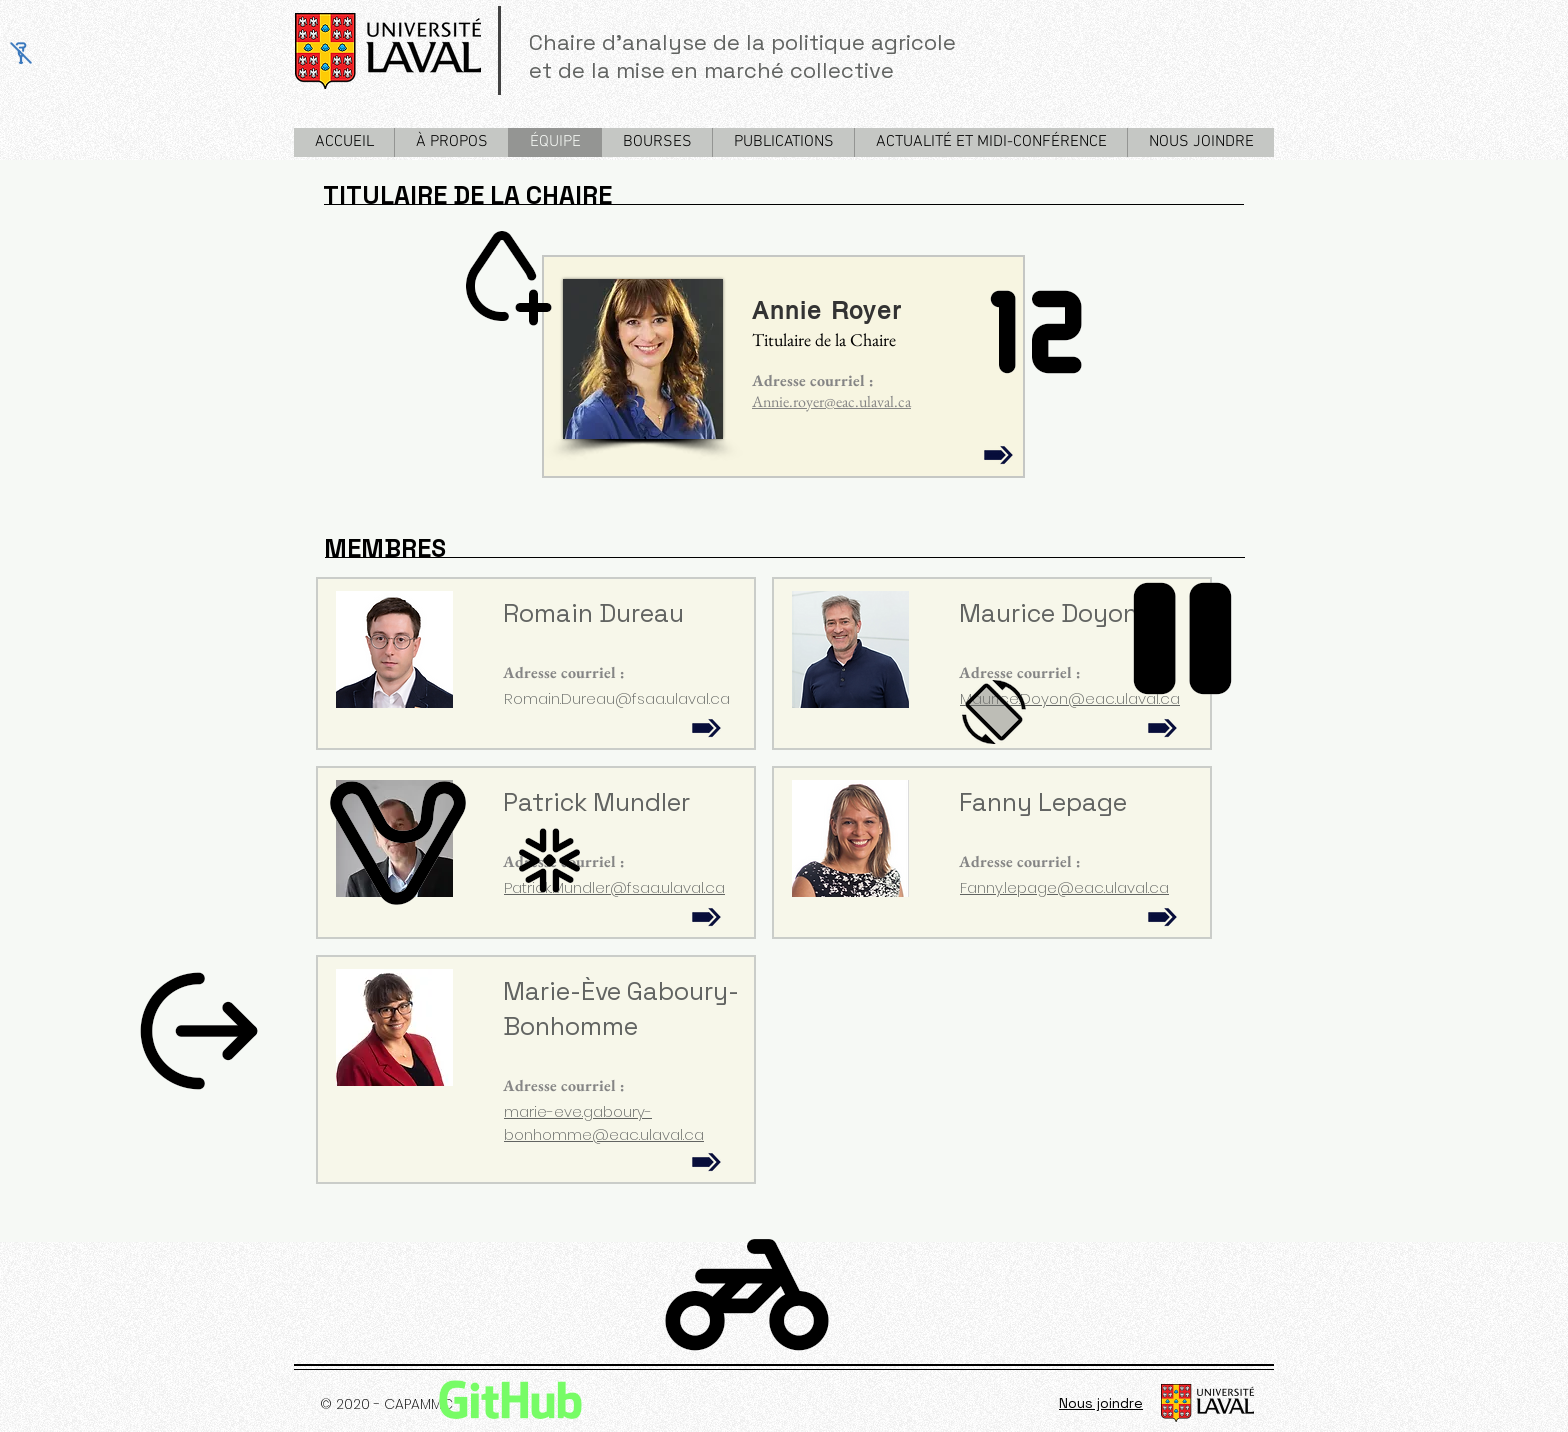 The height and width of the screenshot is (1432, 1568). Describe the element at coordinates (549, 860) in the screenshot. I see `connect to Snowflake data platform` at that location.